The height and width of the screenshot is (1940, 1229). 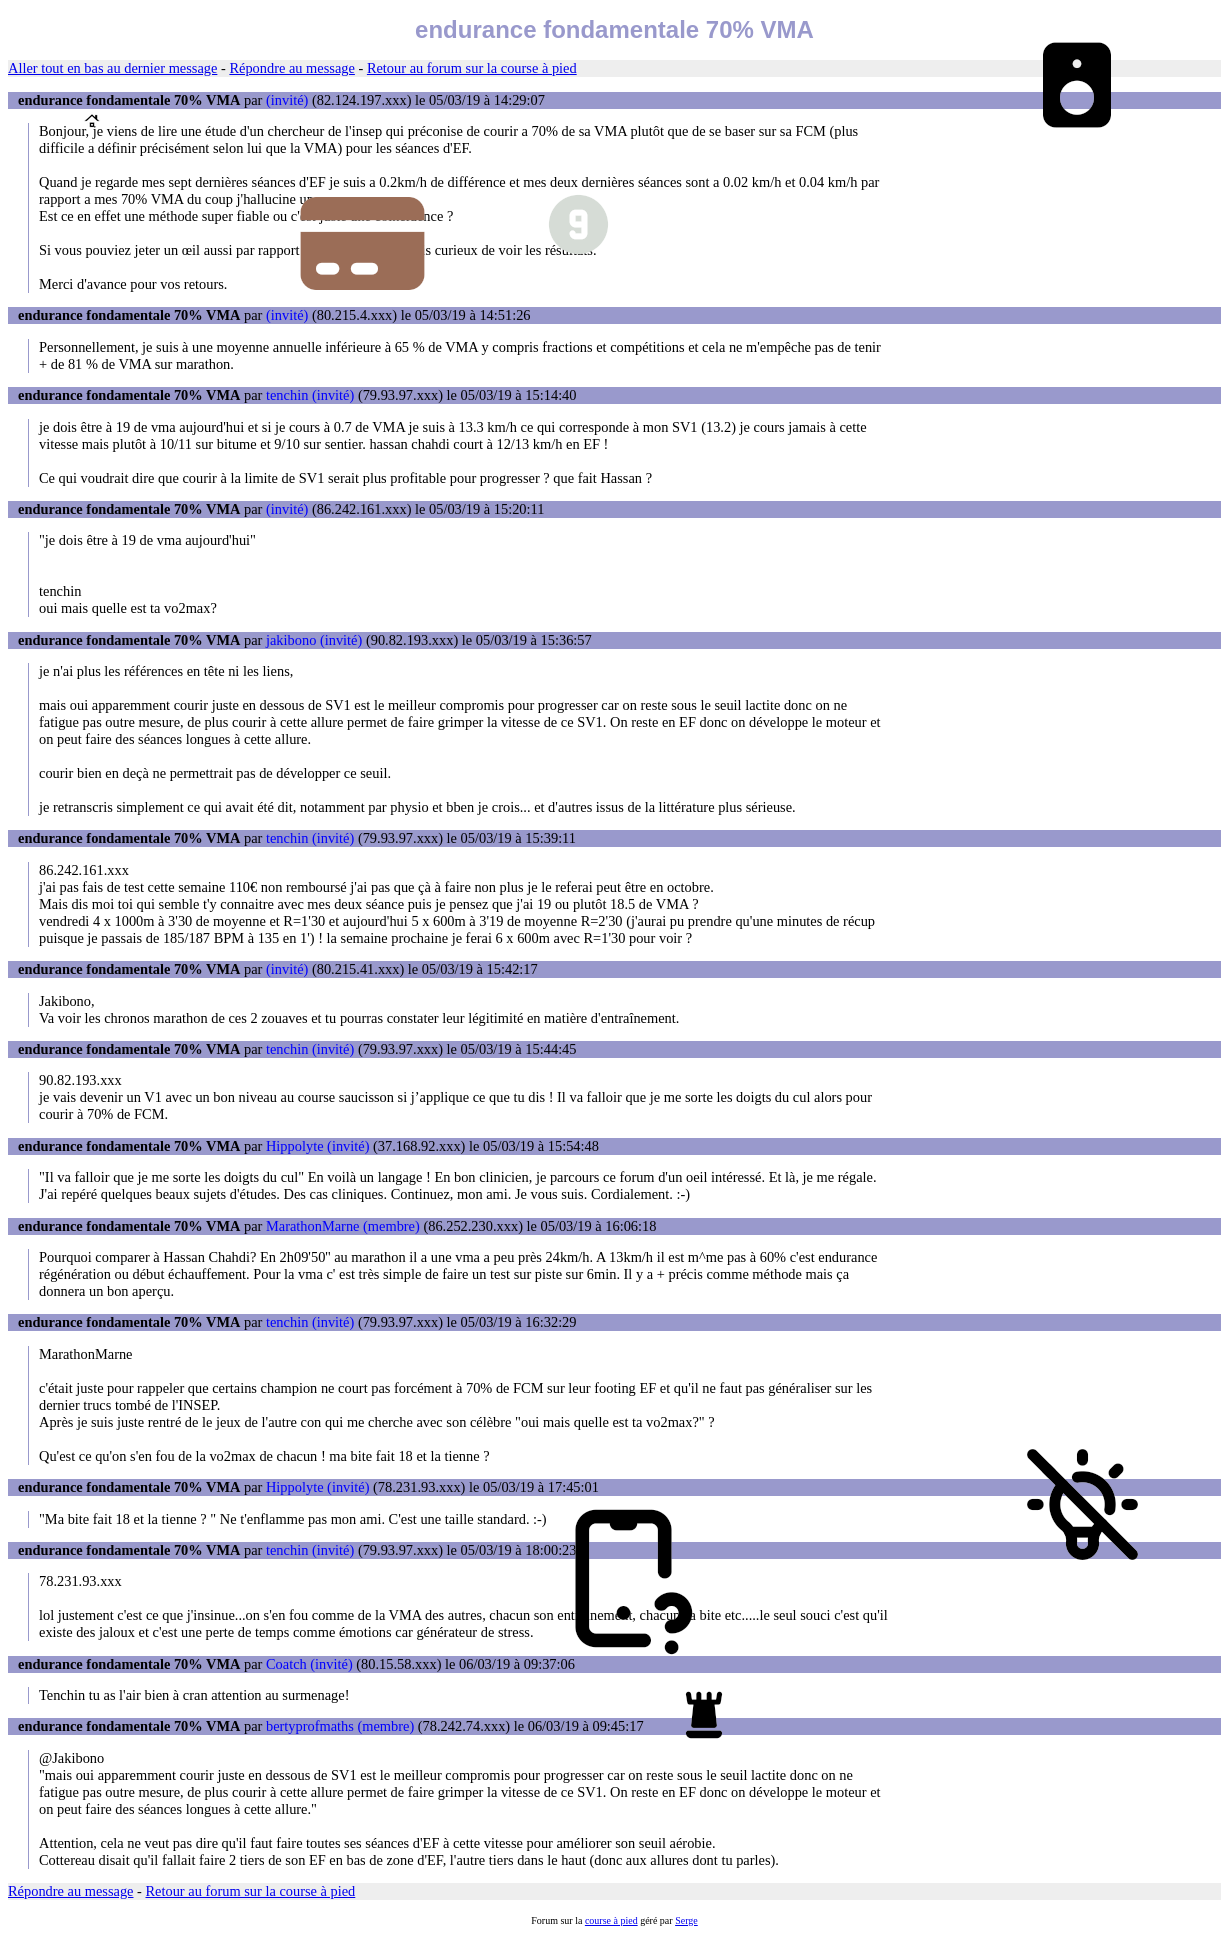 What do you see at coordinates (623, 1578) in the screenshot?
I see `get help with mobile device settings` at bounding box center [623, 1578].